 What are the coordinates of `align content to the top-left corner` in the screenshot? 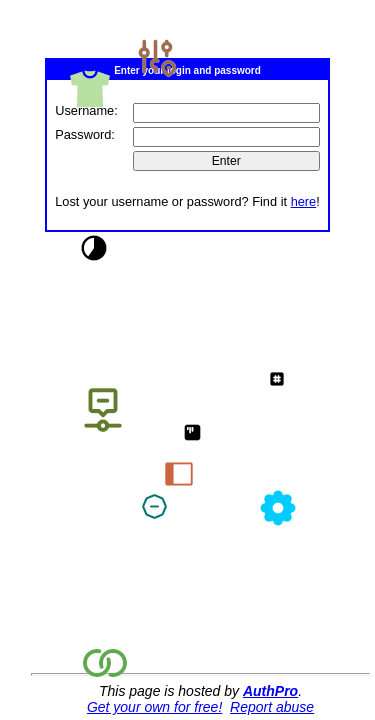 It's located at (192, 432).